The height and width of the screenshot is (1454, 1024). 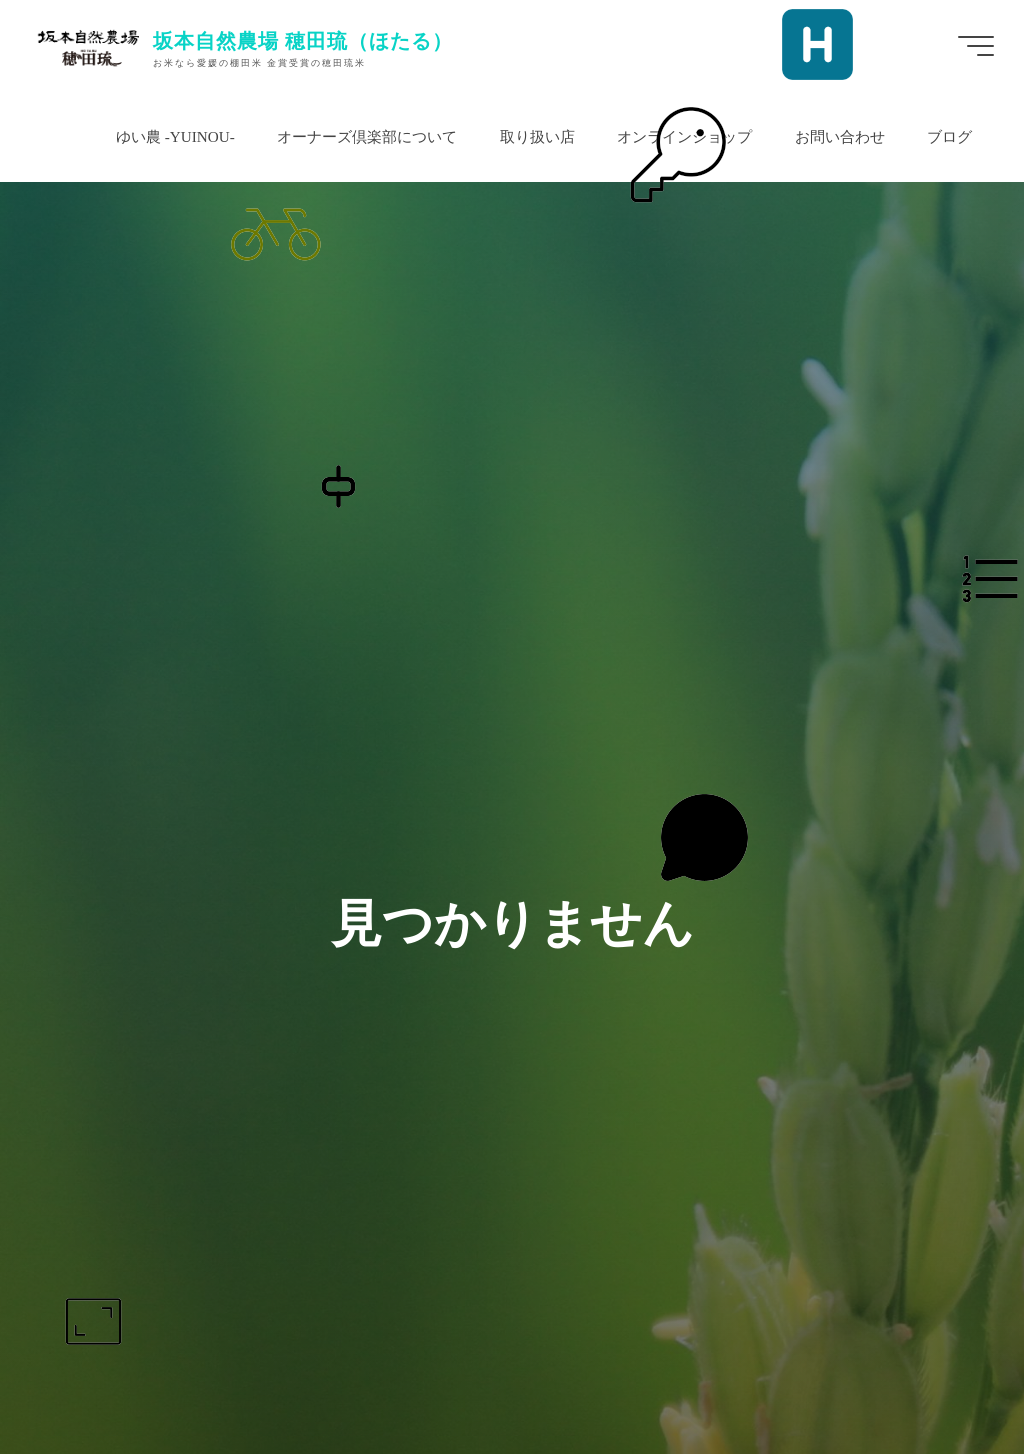 I want to click on create a numbered list, so click(x=988, y=581).